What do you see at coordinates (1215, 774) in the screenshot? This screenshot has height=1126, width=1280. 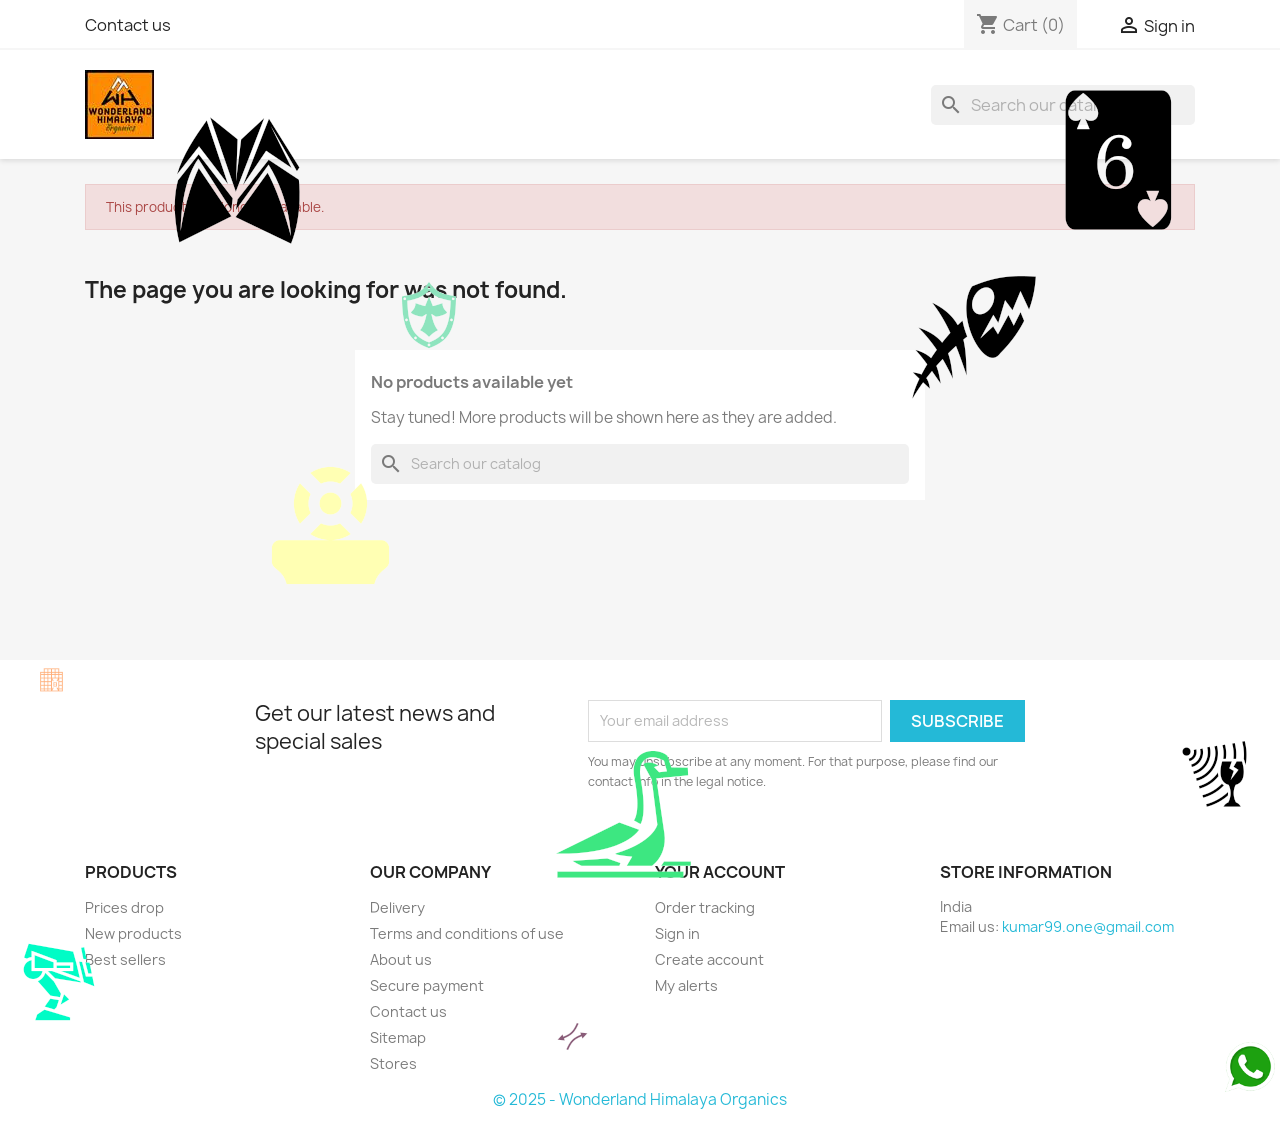 I see `access ultrasound or sonography features` at bounding box center [1215, 774].